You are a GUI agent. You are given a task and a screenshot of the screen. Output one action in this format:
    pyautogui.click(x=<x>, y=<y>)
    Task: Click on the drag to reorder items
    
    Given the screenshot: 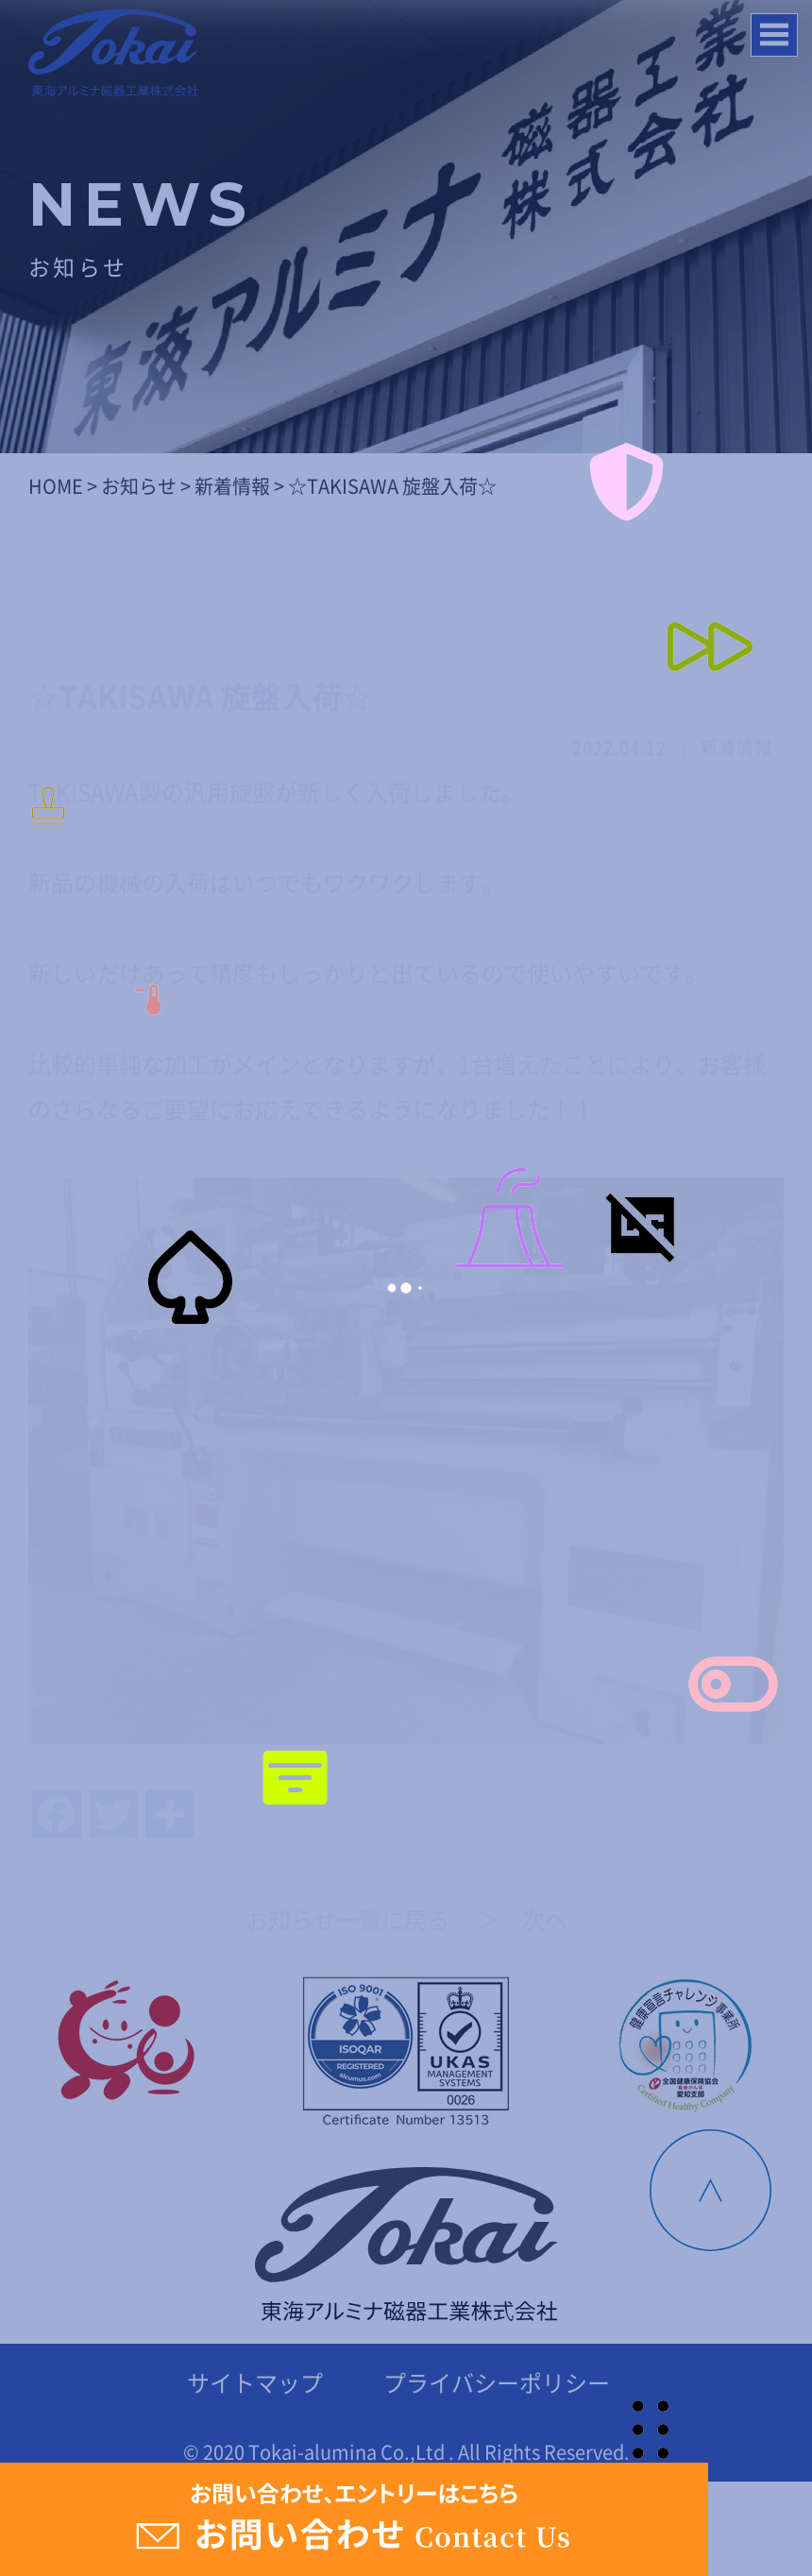 What is the action you would take?
    pyautogui.click(x=651, y=2430)
    